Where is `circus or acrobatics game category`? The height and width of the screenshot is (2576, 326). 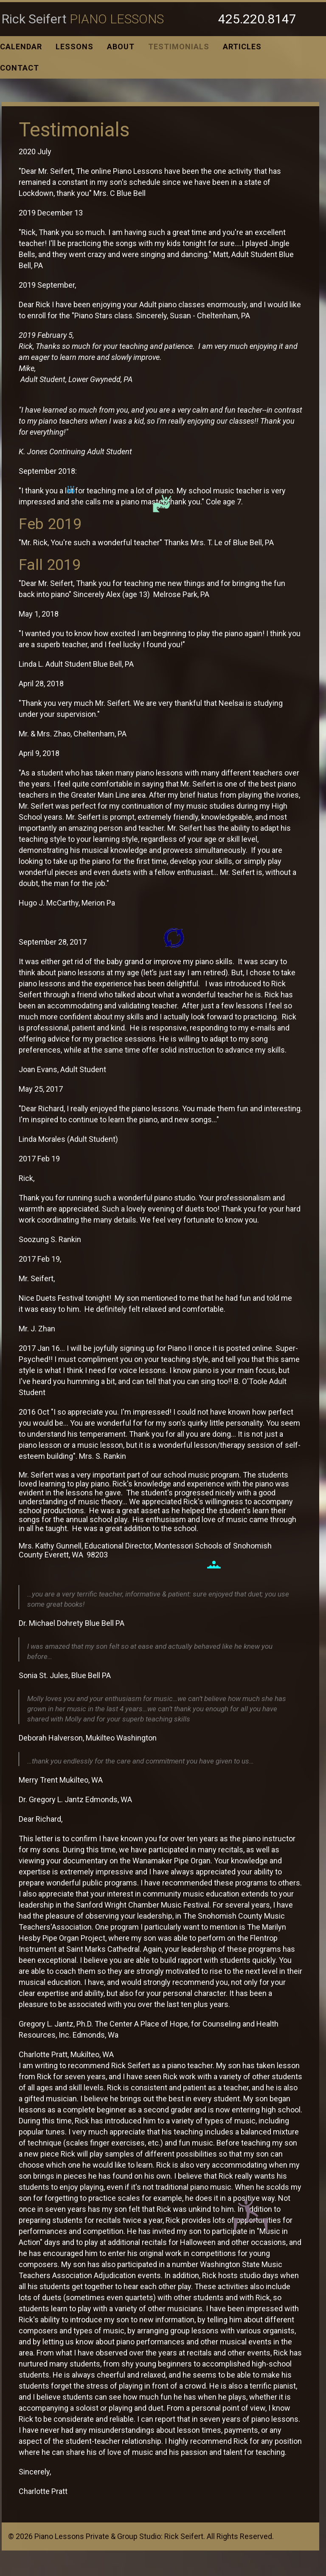
circus or acrobatics game category is located at coordinates (250, 2215).